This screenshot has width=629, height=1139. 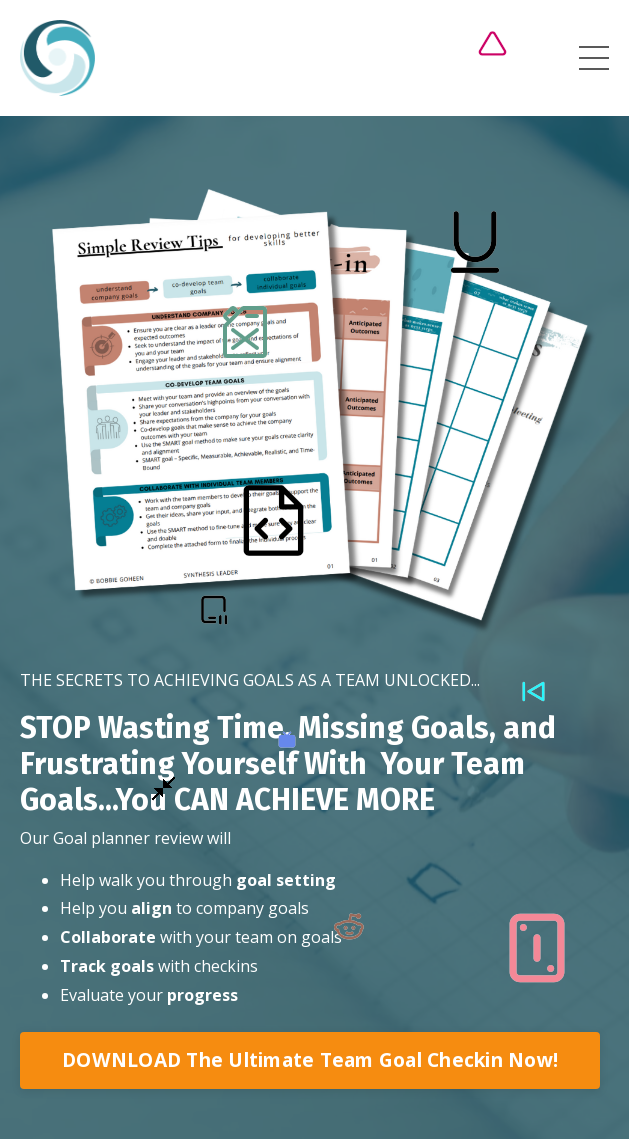 I want to click on indicates fuel or gas-related settings, so click(x=245, y=332).